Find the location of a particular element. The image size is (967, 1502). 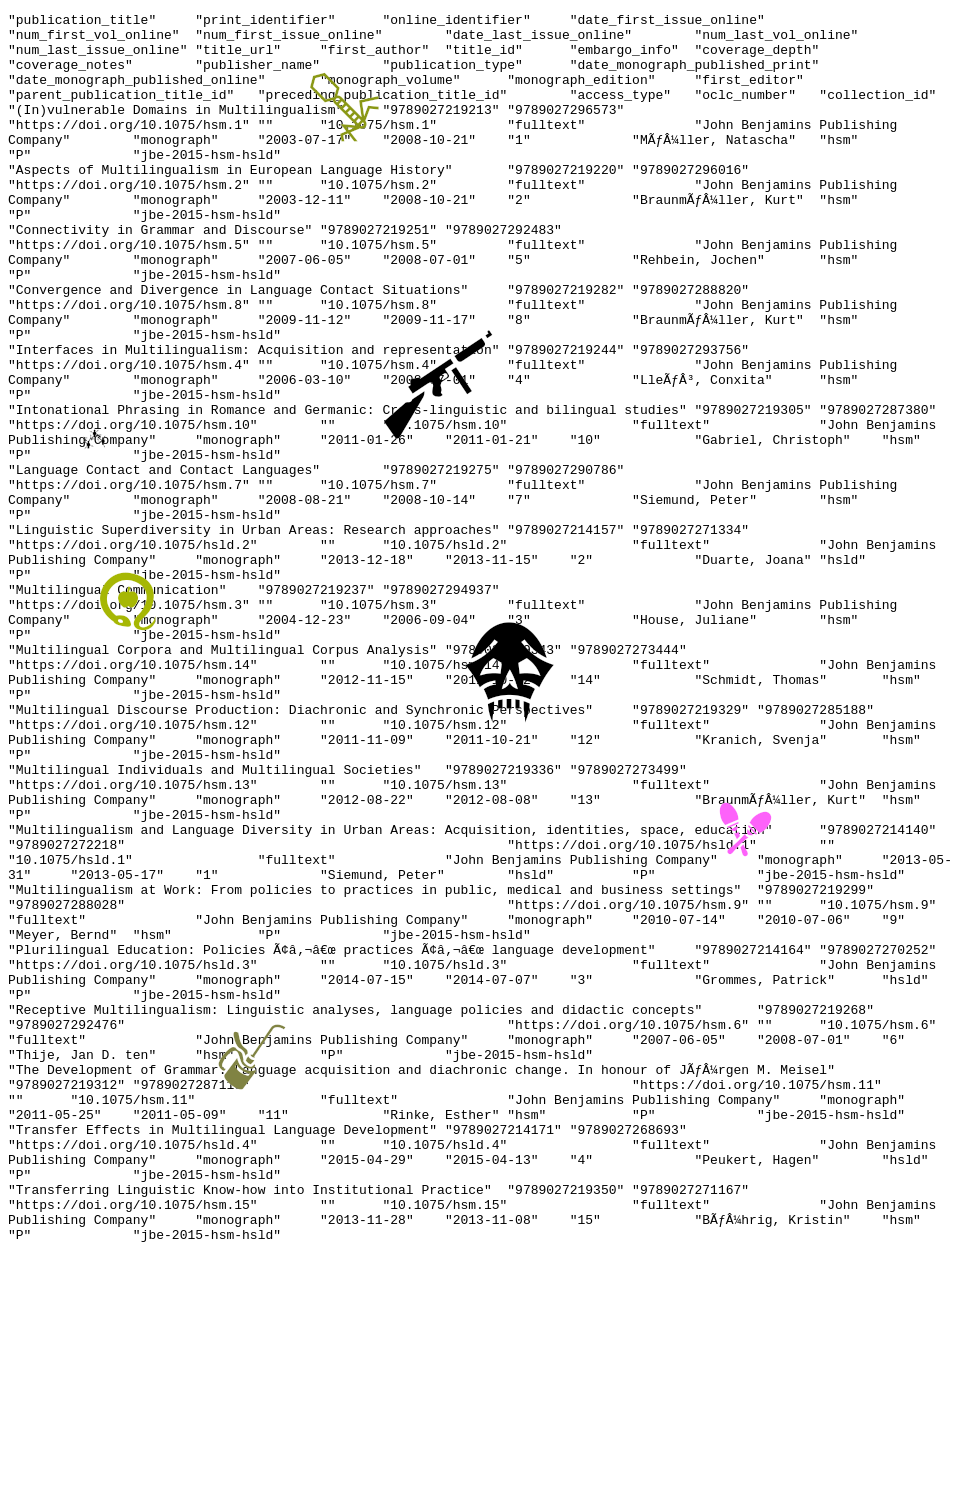

indicates virus or malware detected is located at coordinates (344, 107).